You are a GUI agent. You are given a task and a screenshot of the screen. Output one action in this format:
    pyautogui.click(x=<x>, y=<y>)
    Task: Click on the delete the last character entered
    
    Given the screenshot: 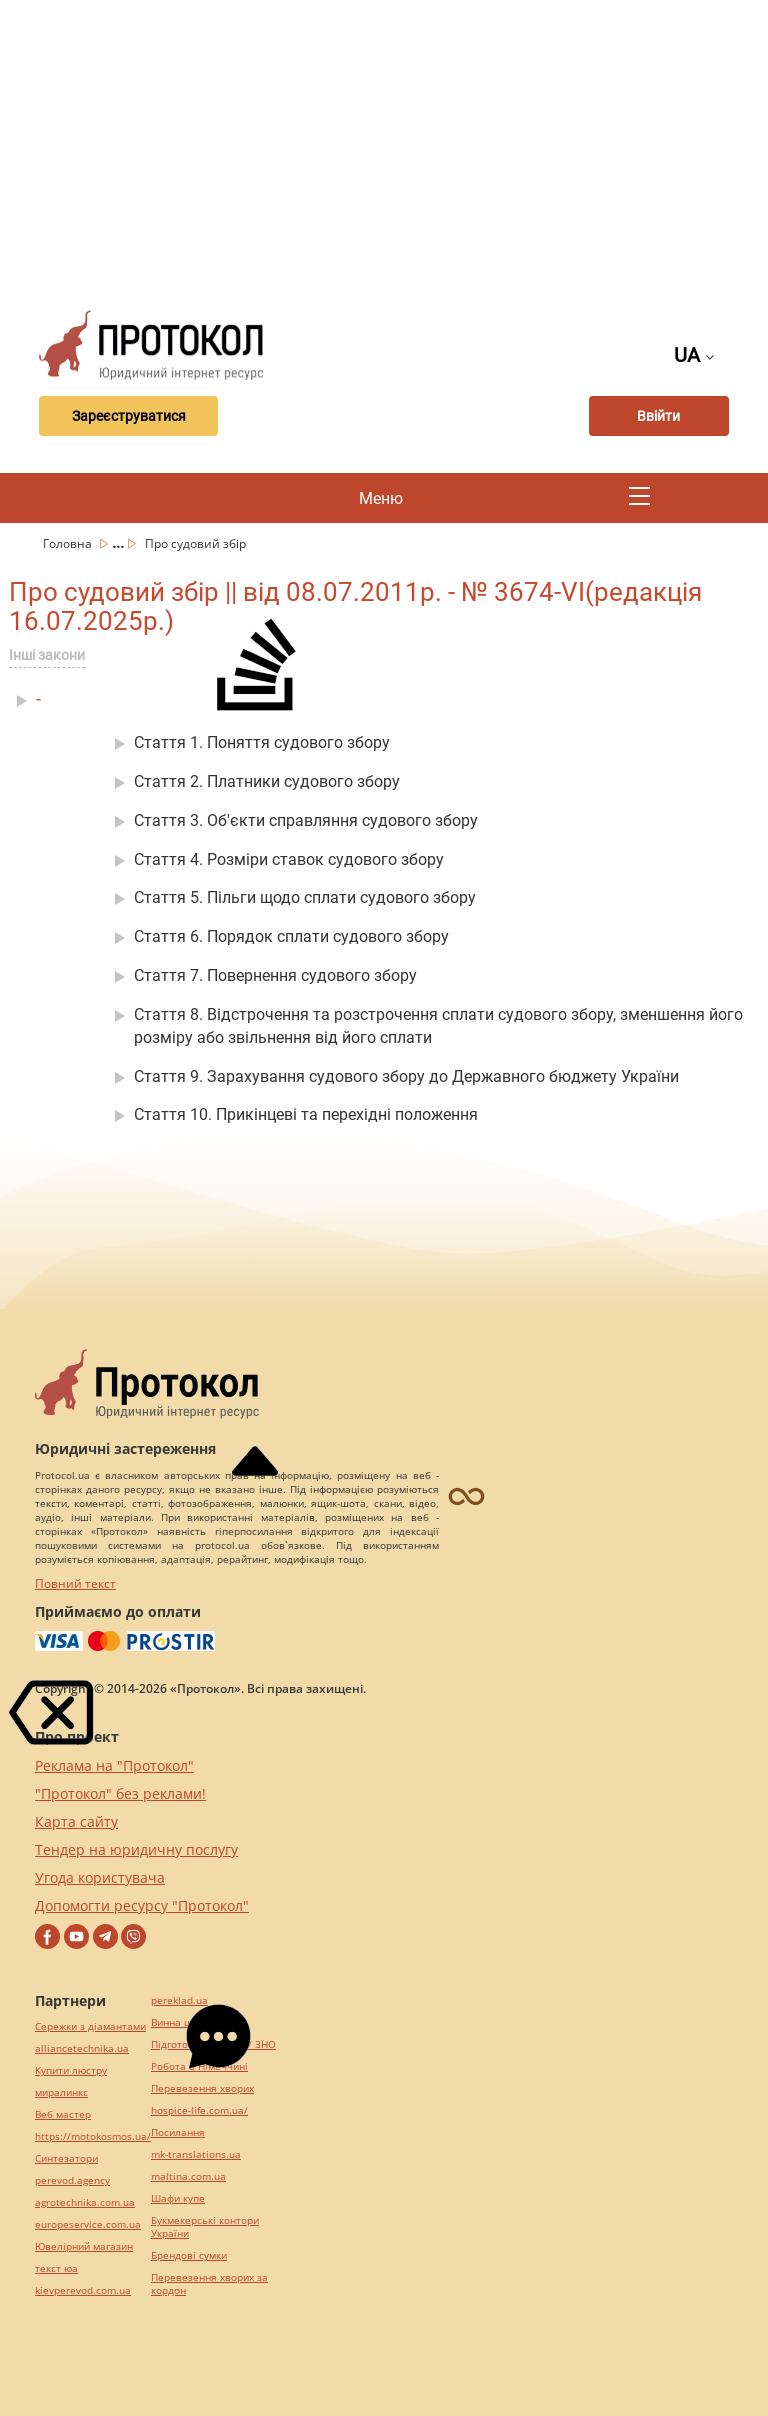 What is the action you would take?
    pyautogui.click(x=54, y=1712)
    